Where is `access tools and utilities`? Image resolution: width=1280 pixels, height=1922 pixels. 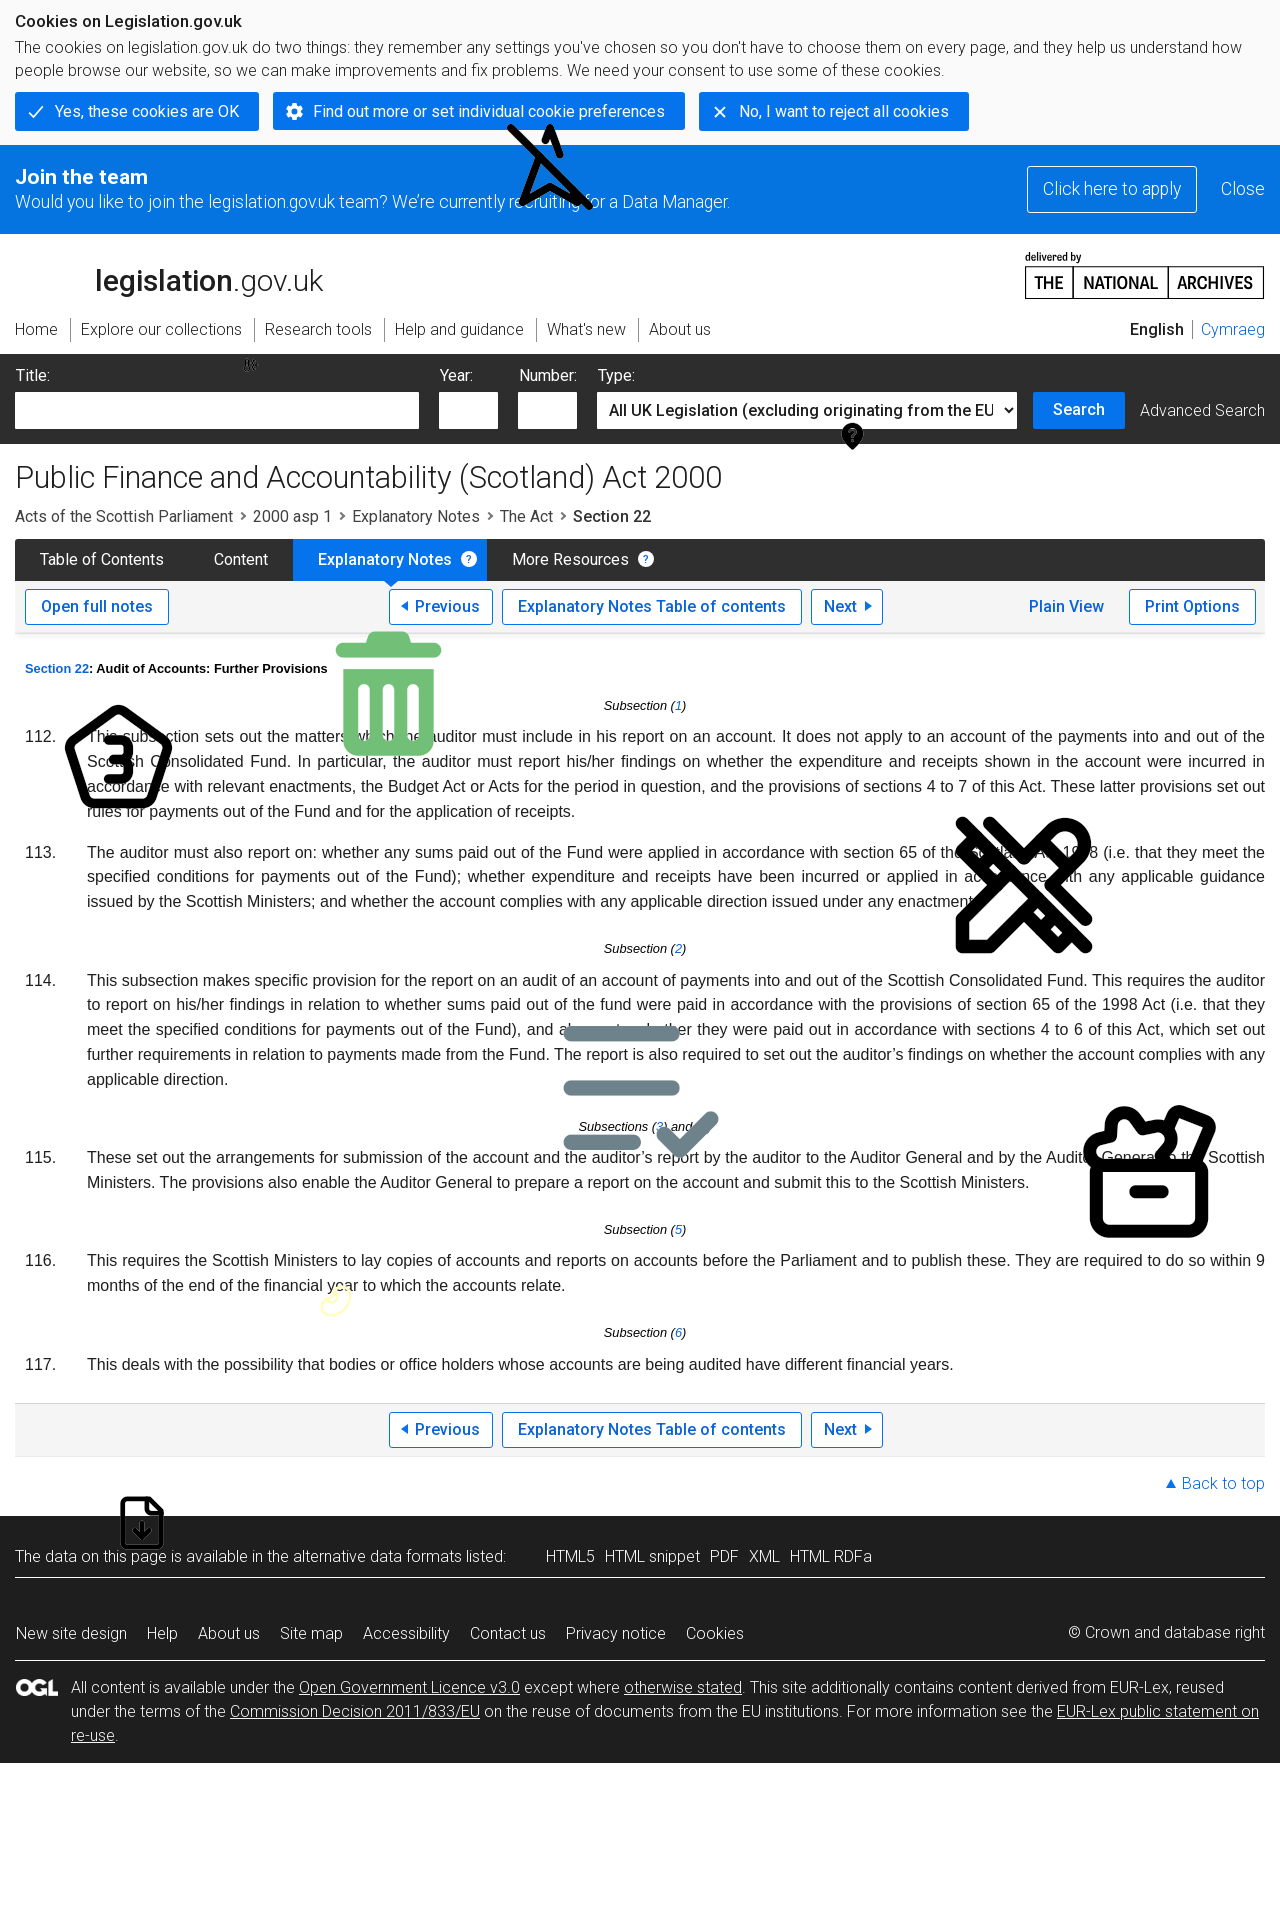 access tools and utilities is located at coordinates (1149, 1172).